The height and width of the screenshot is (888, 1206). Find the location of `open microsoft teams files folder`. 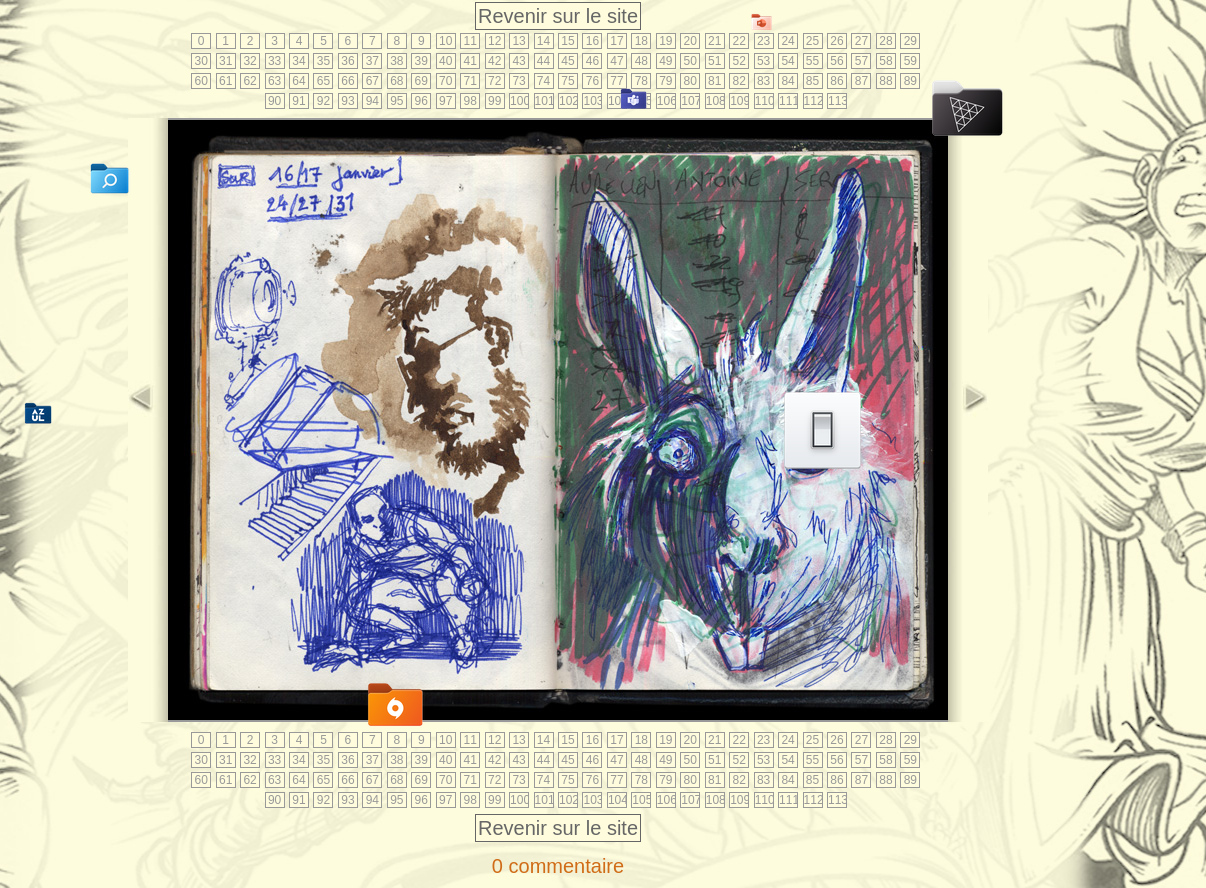

open microsoft teams files folder is located at coordinates (633, 99).